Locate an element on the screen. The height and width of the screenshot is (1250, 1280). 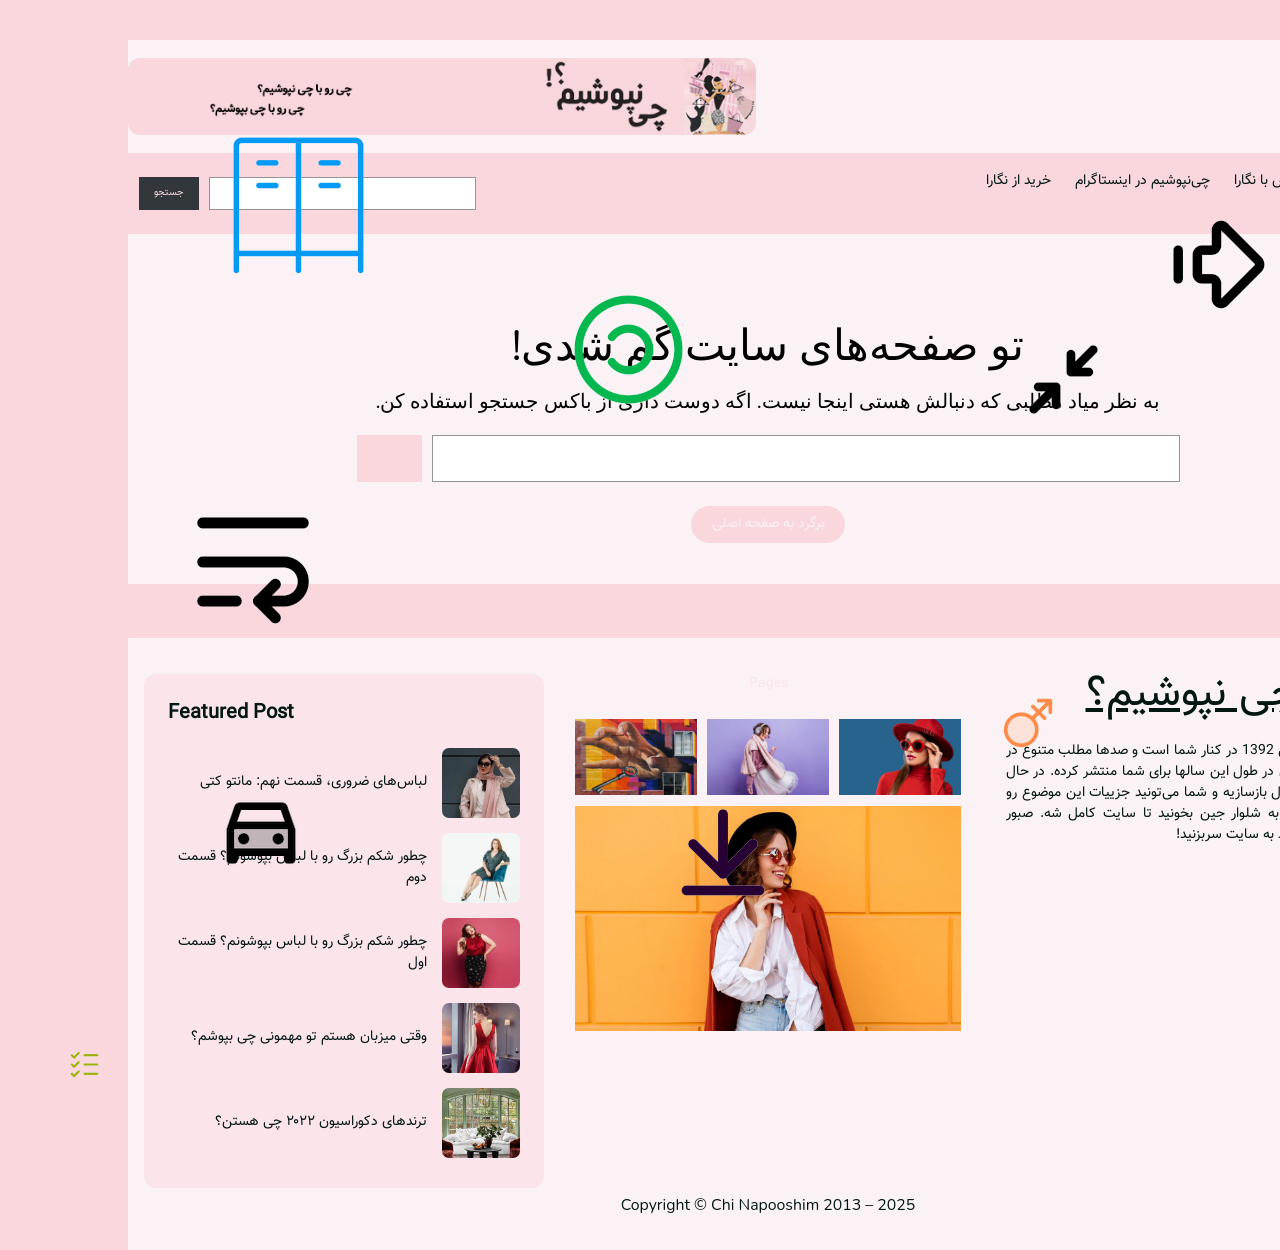
select transgender as gender identity is located at coordinates (1029, 722).